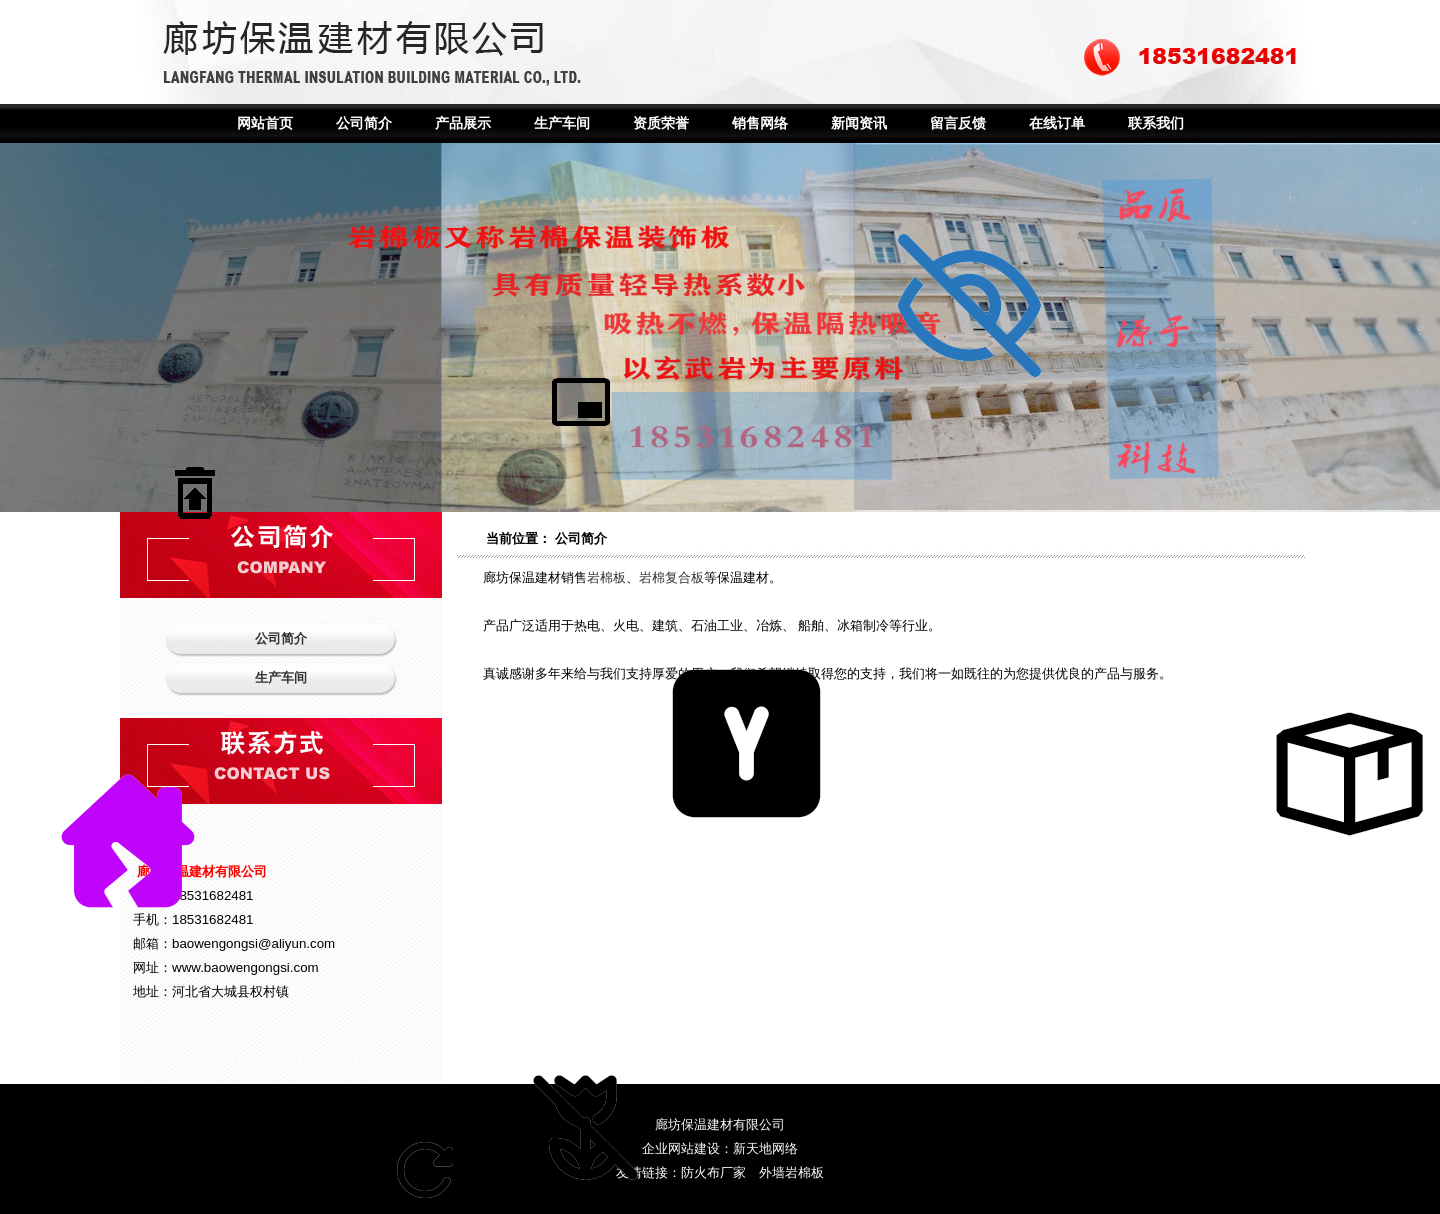  Describe the element at coordinates (1344, 769) in the screenshot. I see `view package or module contents` at that location.